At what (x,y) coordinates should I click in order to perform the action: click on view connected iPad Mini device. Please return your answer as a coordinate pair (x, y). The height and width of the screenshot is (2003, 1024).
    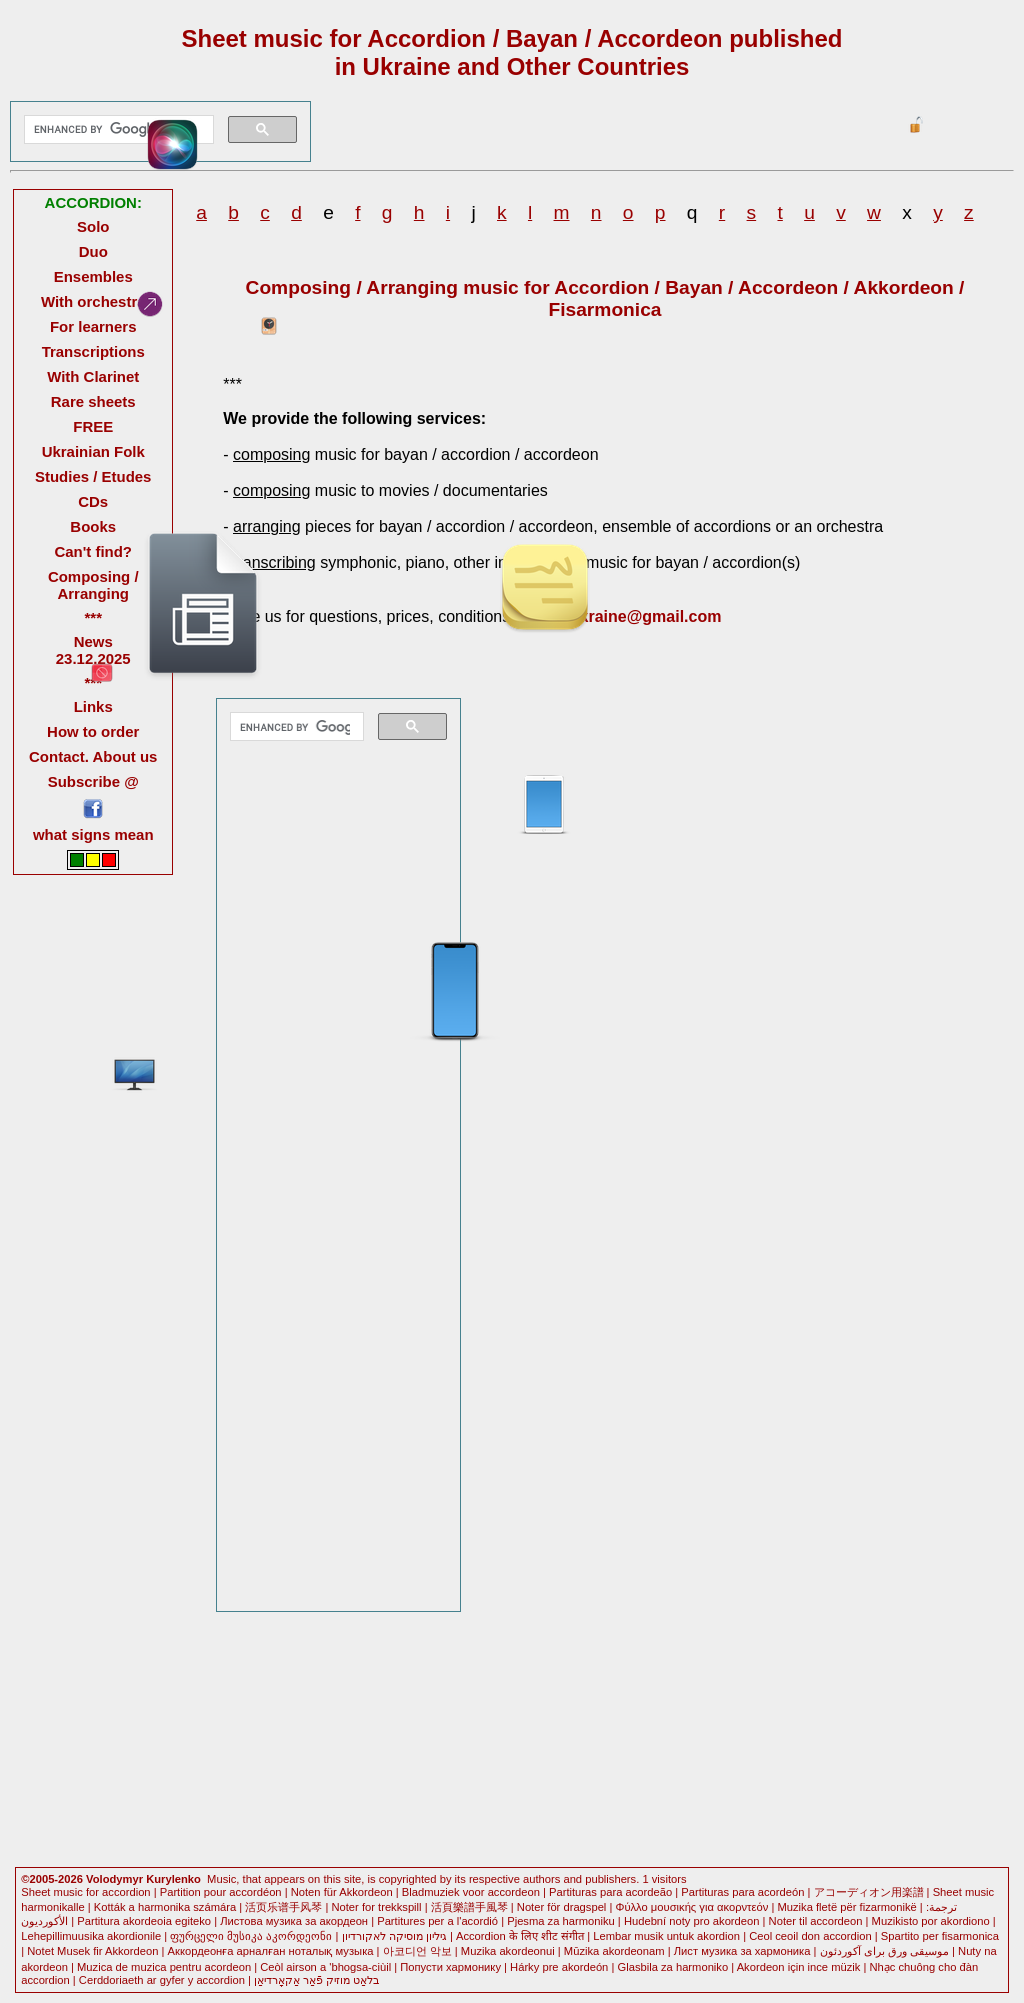
    Looking at the image, I should click on (544, 799).